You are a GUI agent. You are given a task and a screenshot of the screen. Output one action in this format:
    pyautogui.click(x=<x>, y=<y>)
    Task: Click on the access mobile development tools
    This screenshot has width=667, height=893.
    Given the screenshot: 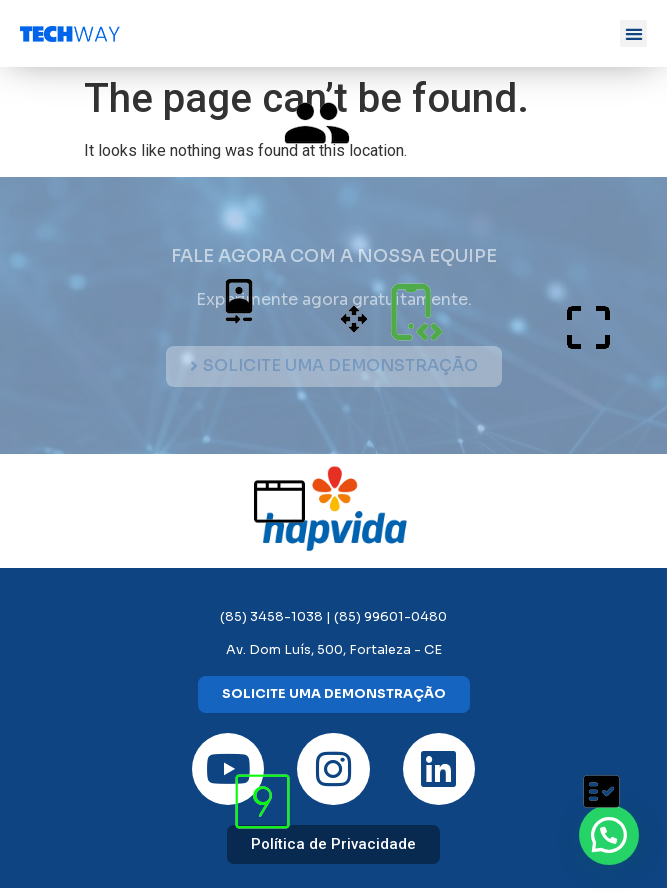 What is the action you would take?
    pyautogui.click(x=411, y=312)
    